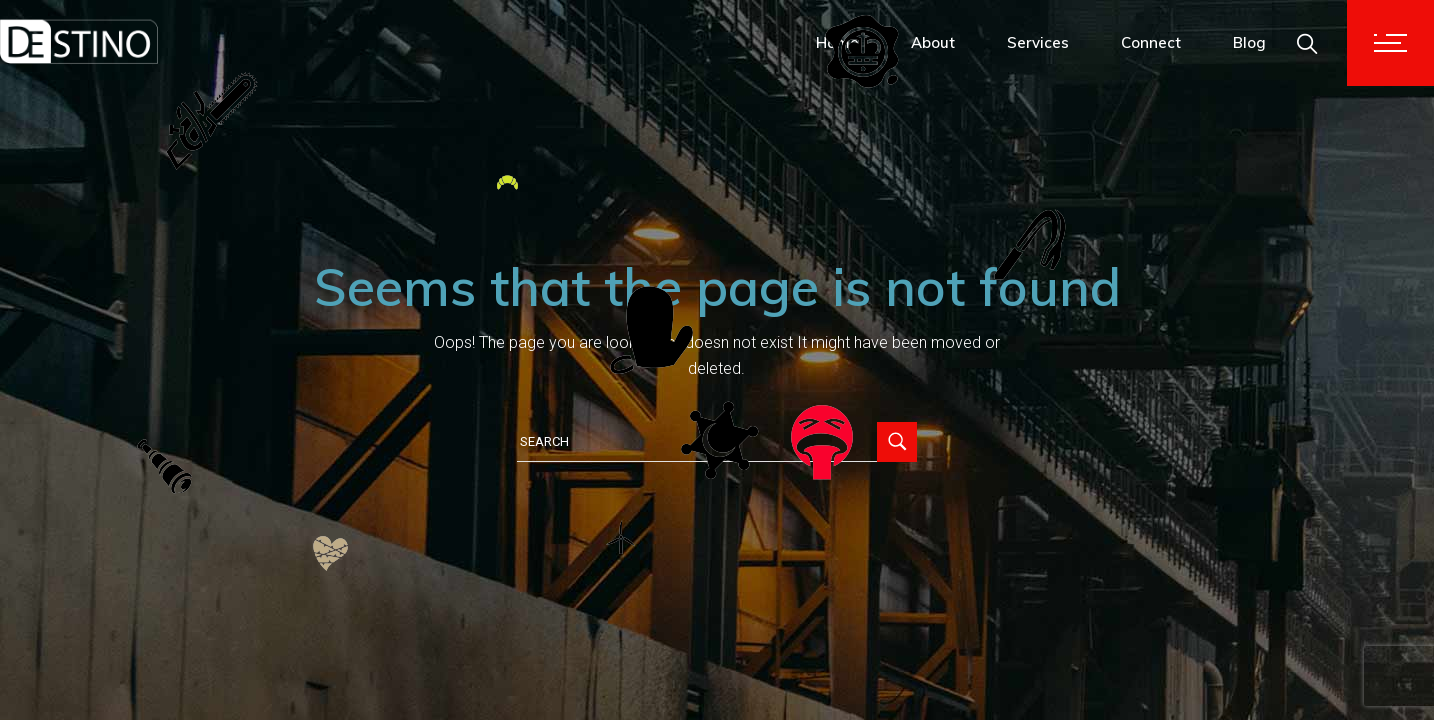 The height and width of the screenshot is (720, 1434). I want to click on wind turbine or wind energy indicator, so click(621, 537).